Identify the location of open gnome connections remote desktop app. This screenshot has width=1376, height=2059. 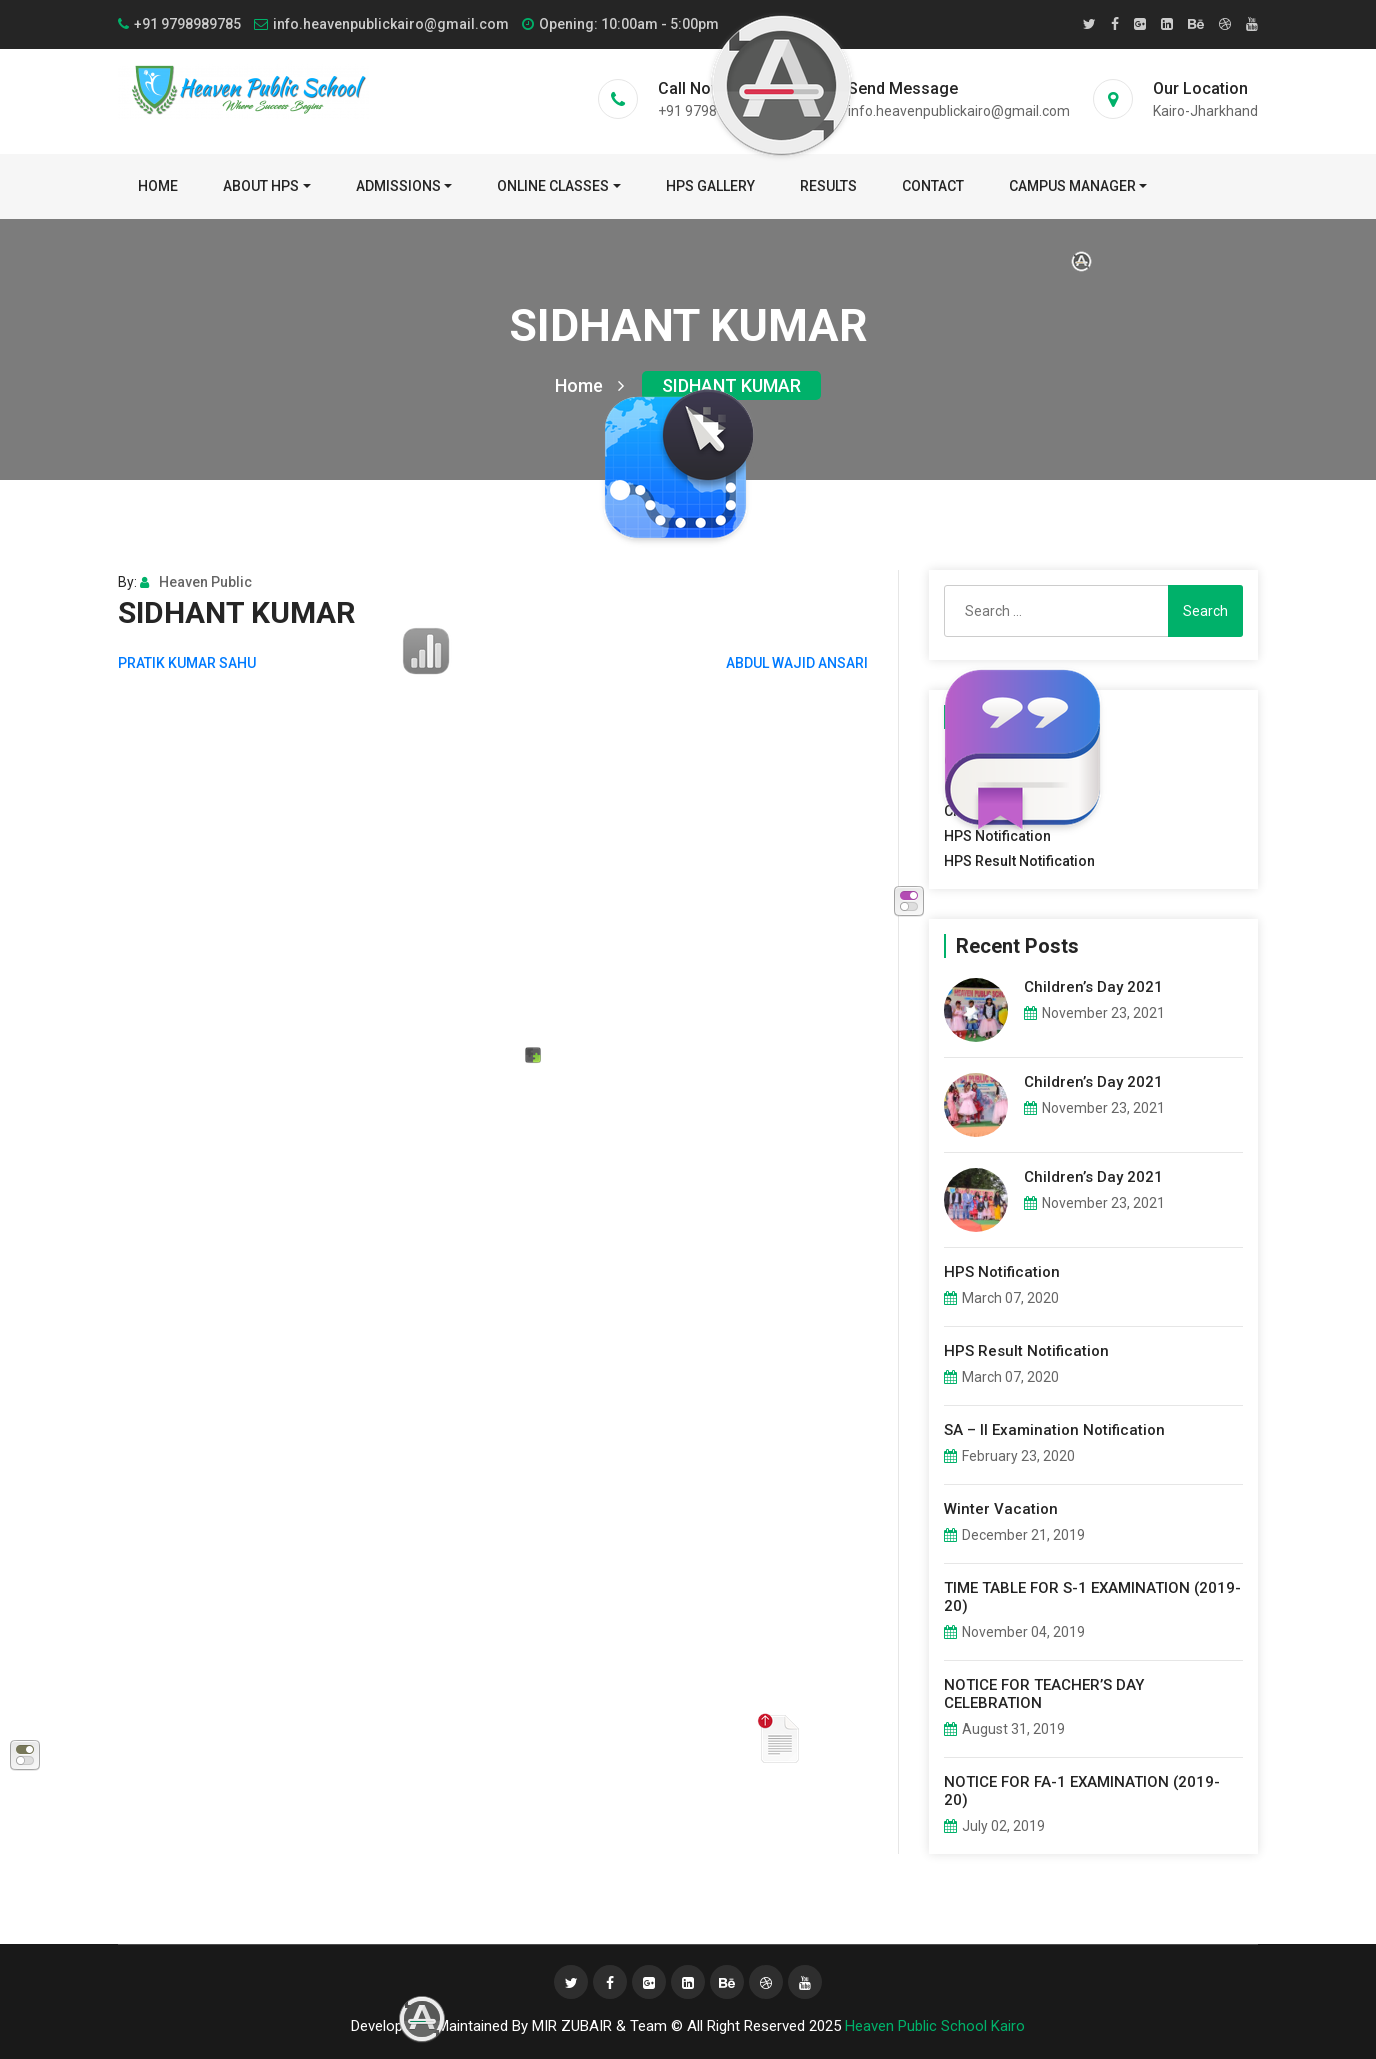
(675, 467).